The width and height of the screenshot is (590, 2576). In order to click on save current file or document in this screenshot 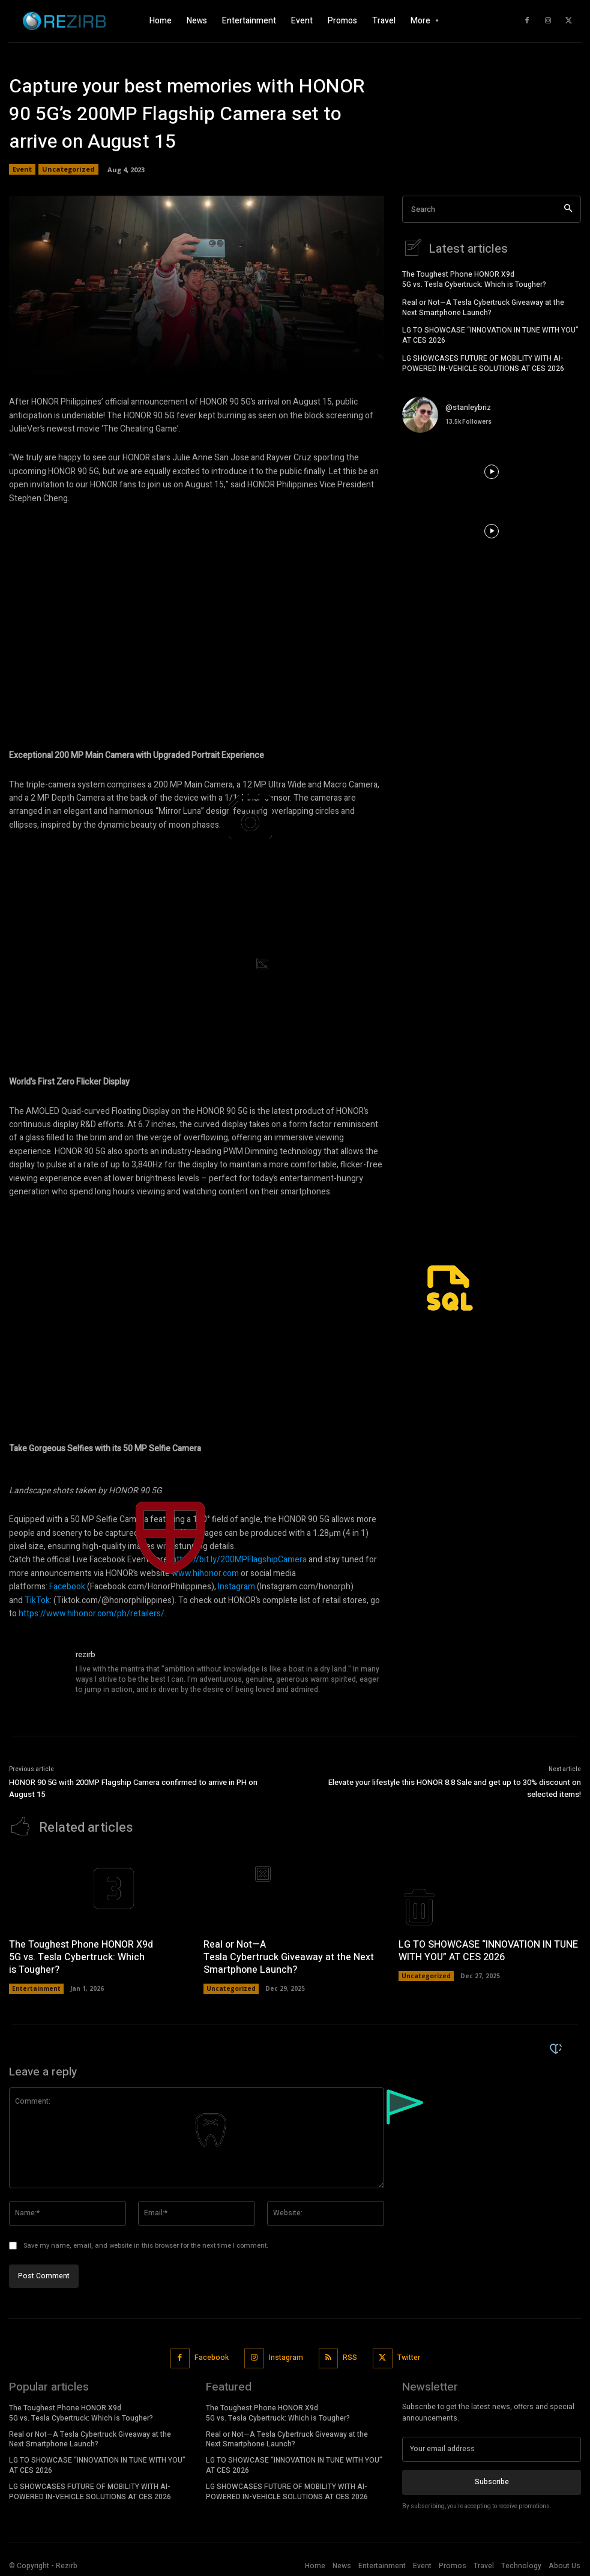, I will do `click(250, 817)`.